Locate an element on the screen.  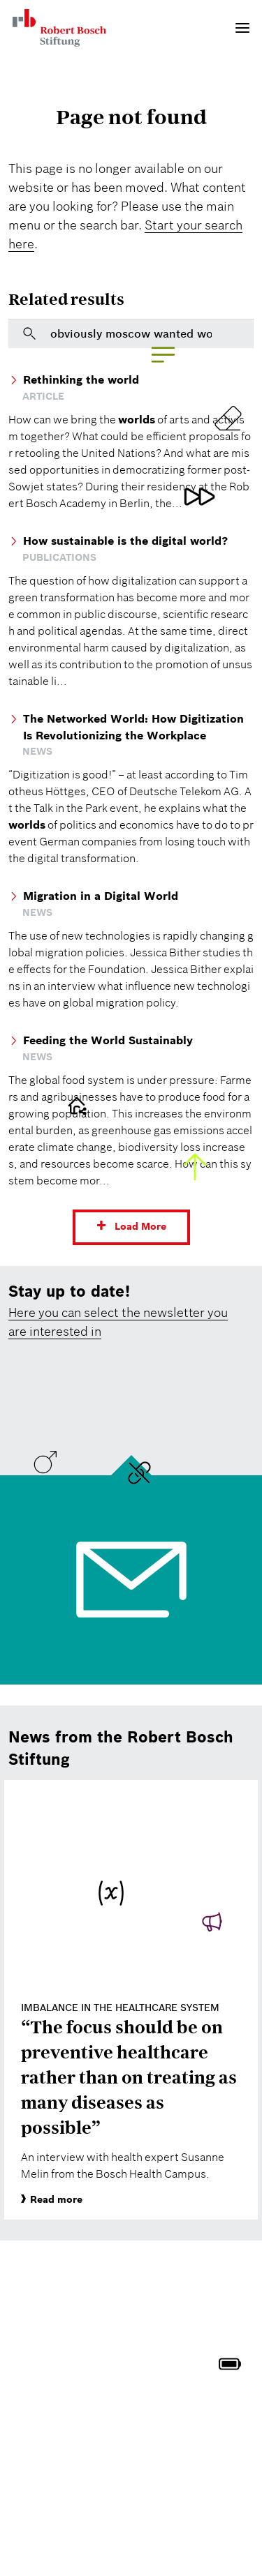
open navigation menu is located at coordinates (163, 354).